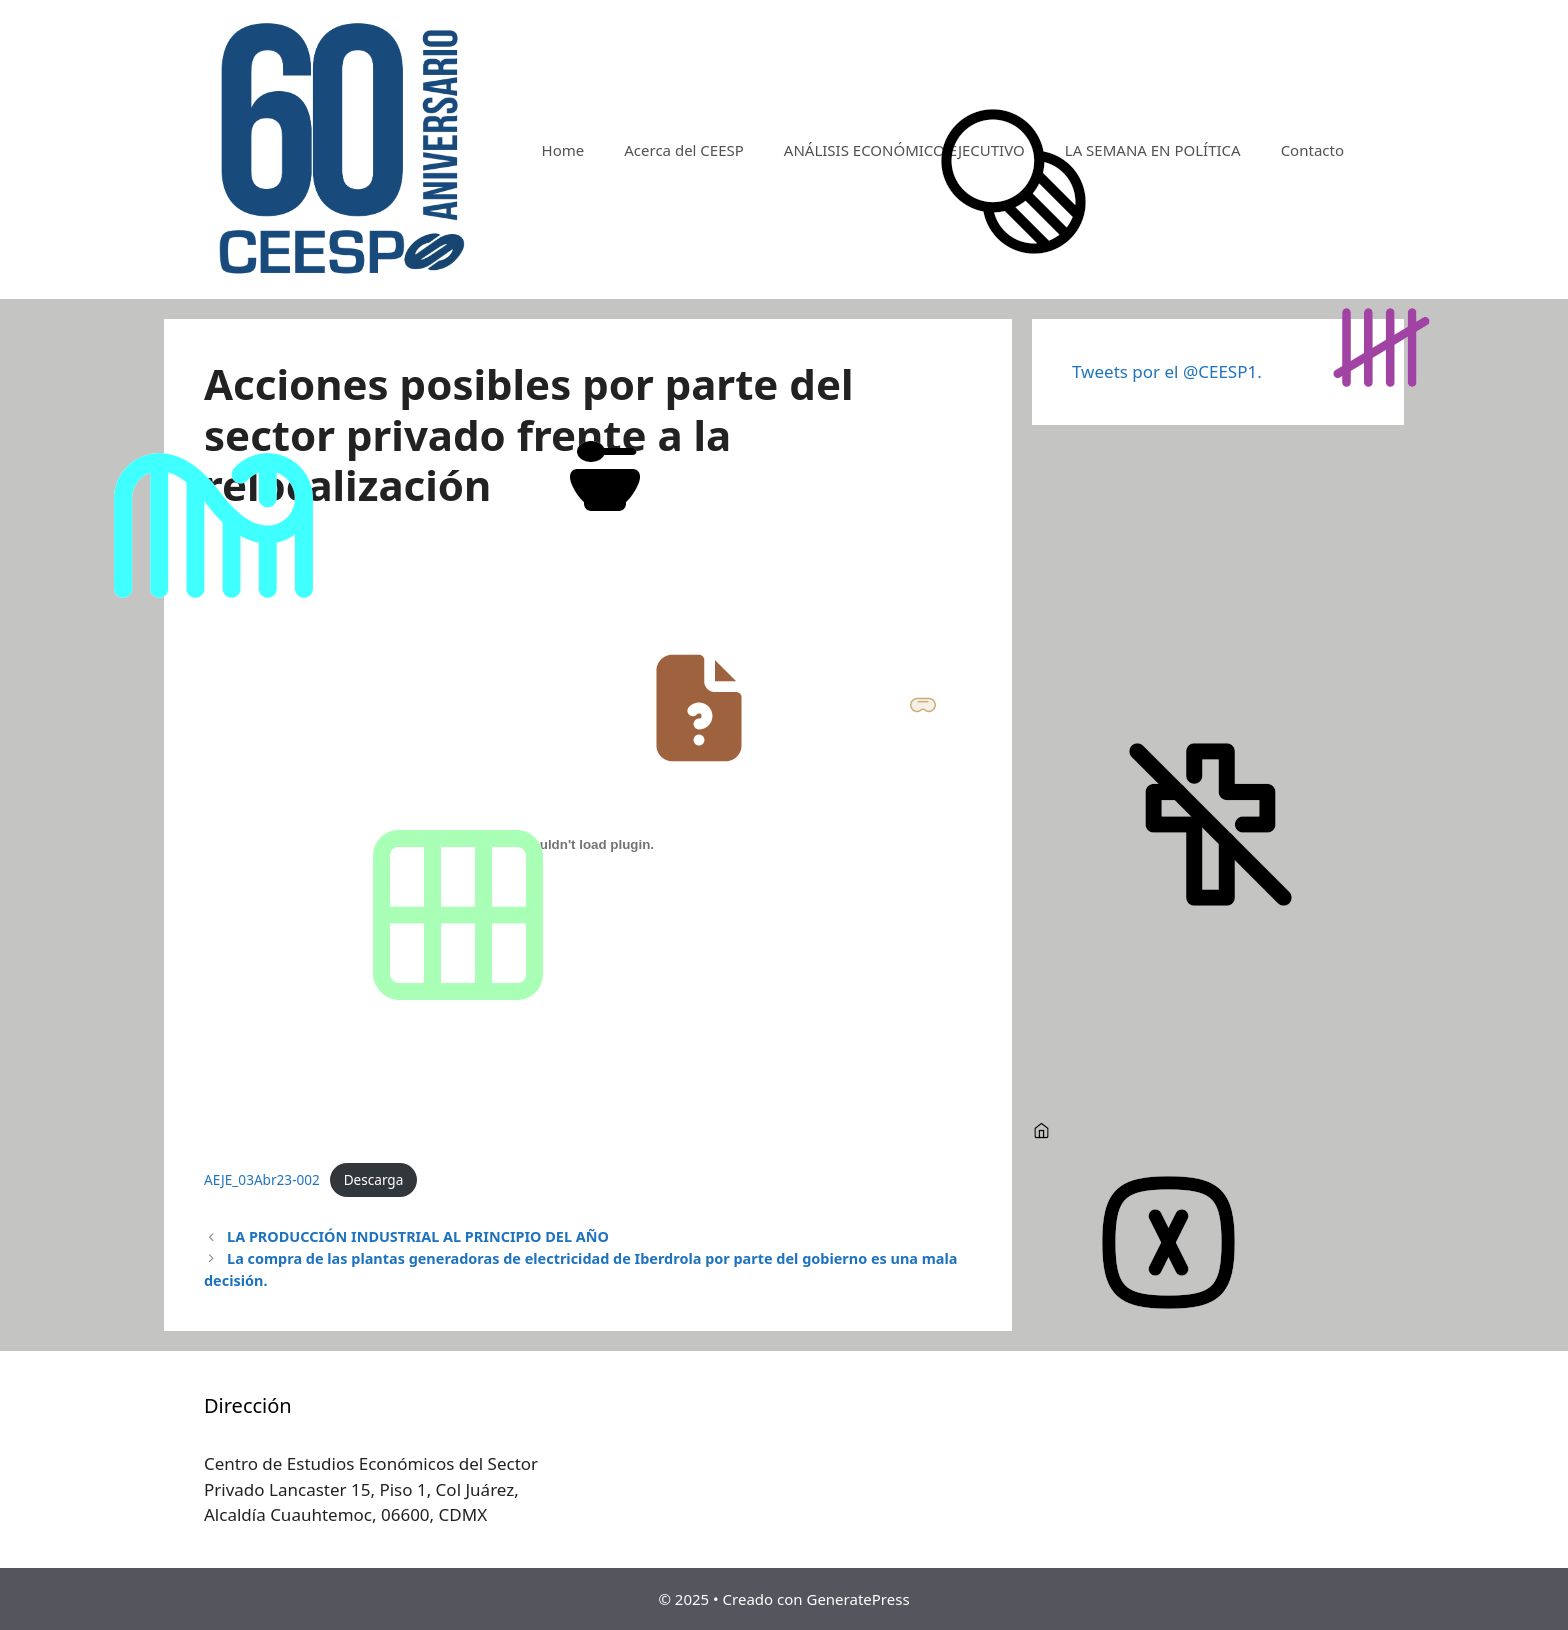 Image resolution: width=1568 pixels, height=1630 pixels. I want to click on close or dismiss a dialog, so click(1168, 1242).